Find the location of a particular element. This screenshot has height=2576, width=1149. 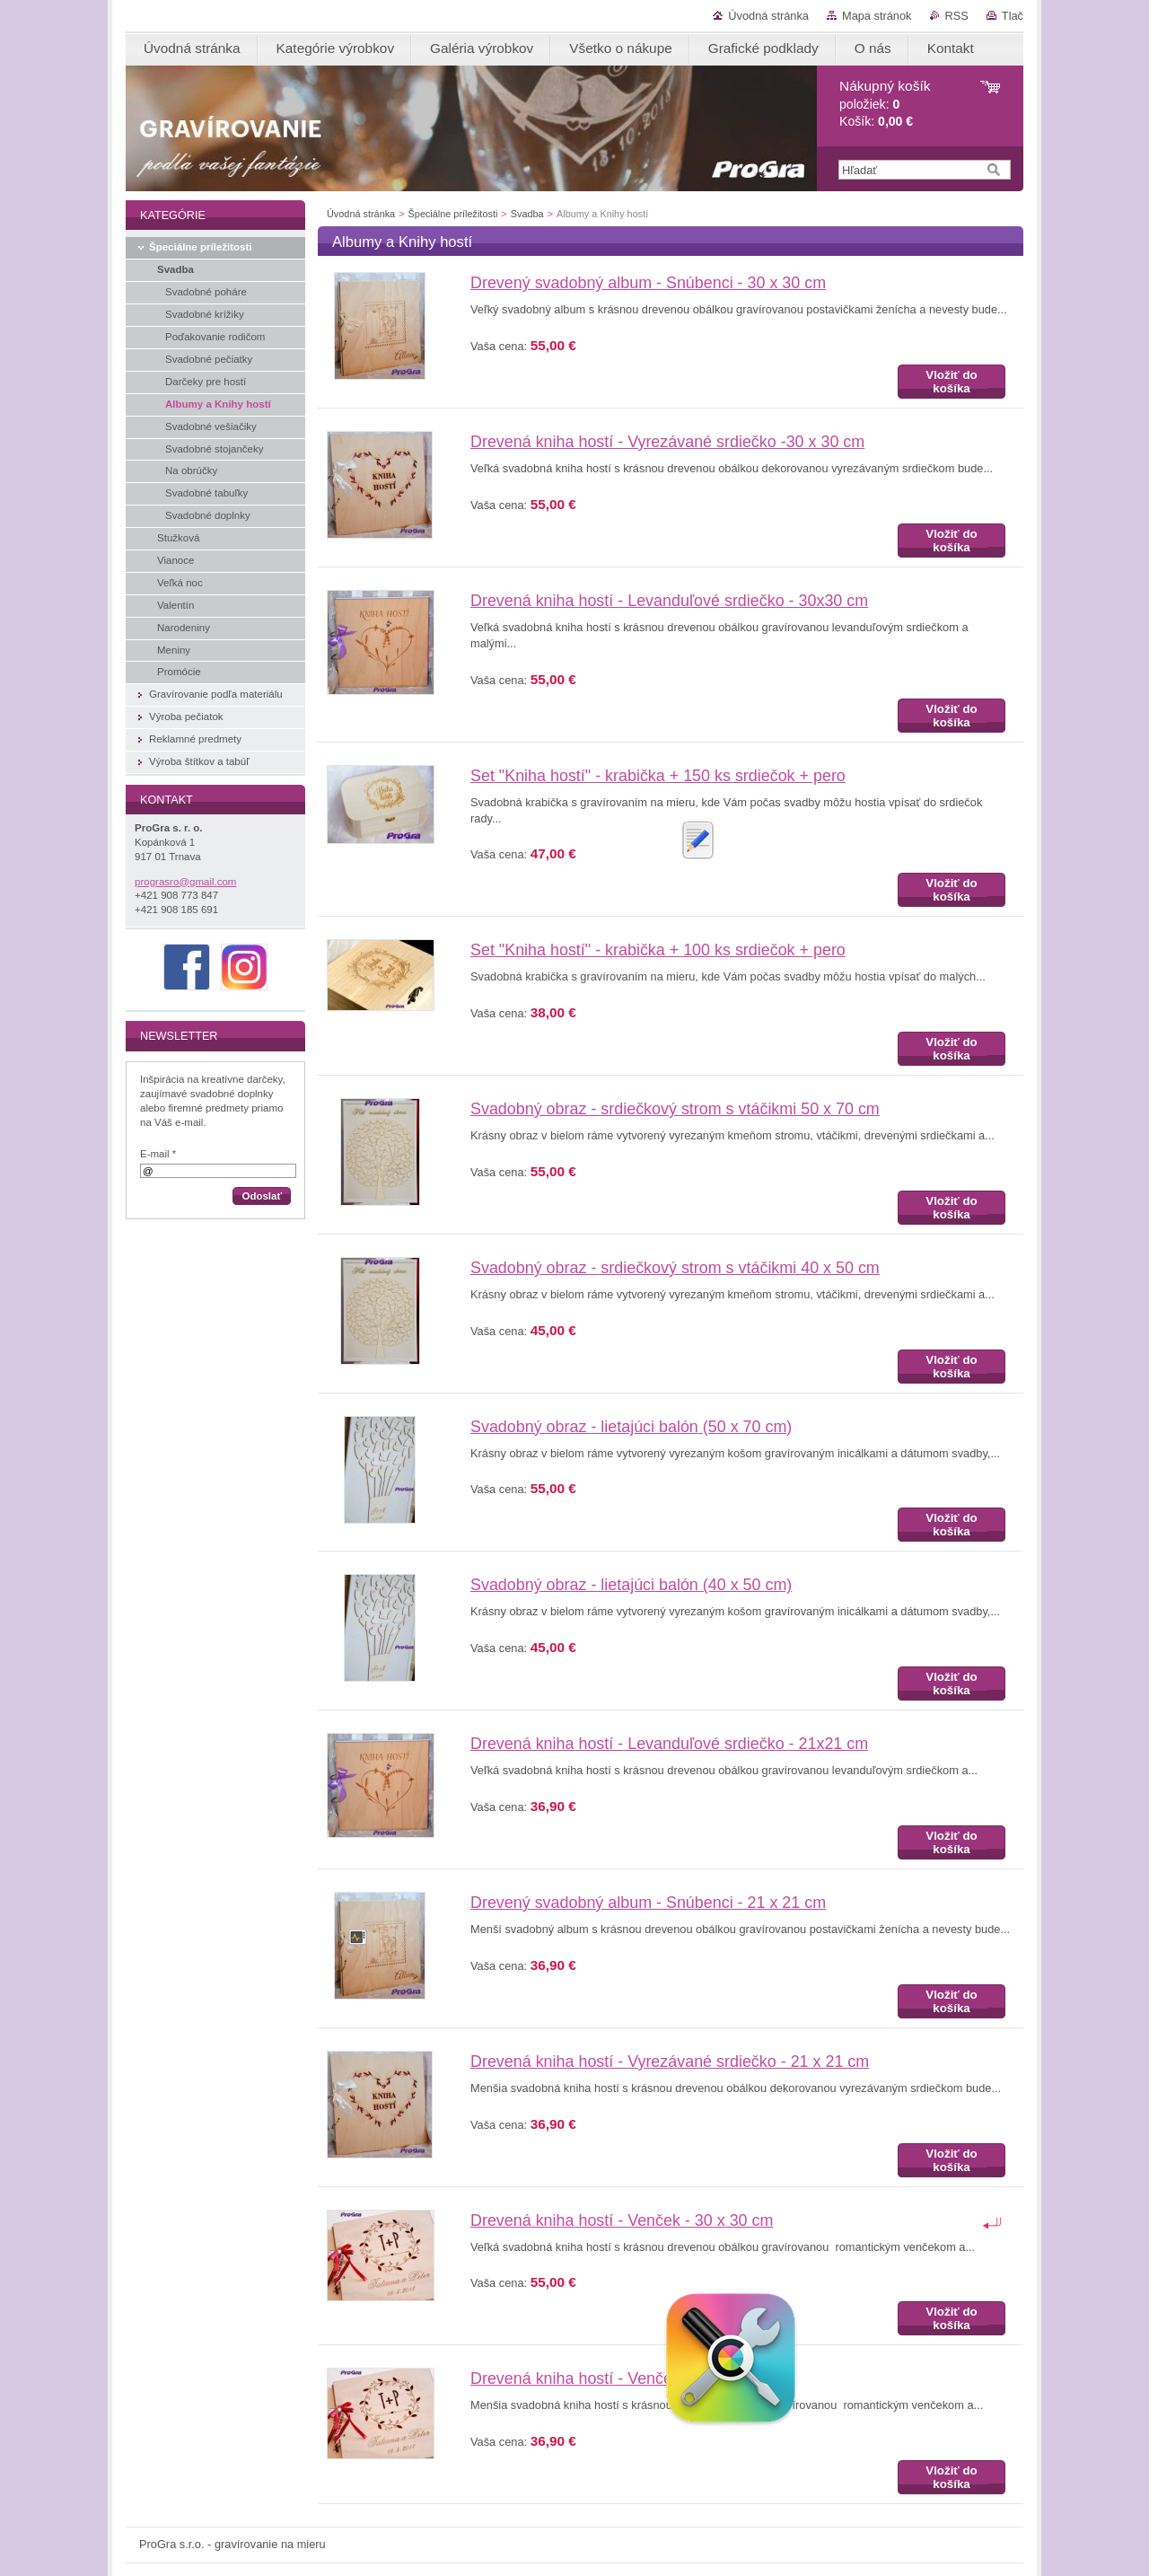

reply to all recipients of an email is located at coordinates (991, 2221).